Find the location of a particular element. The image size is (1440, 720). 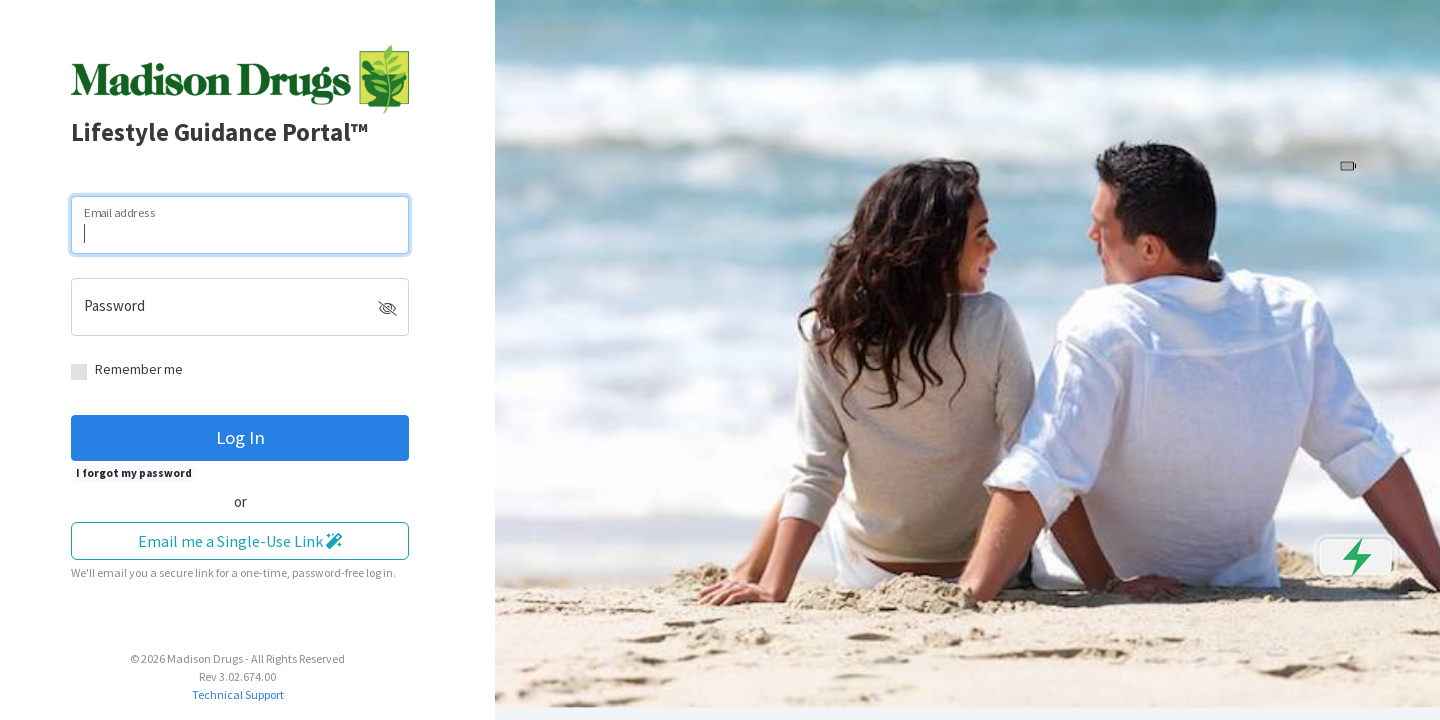

battery fully charged and connected to power is located at coordinates (1360, 557).